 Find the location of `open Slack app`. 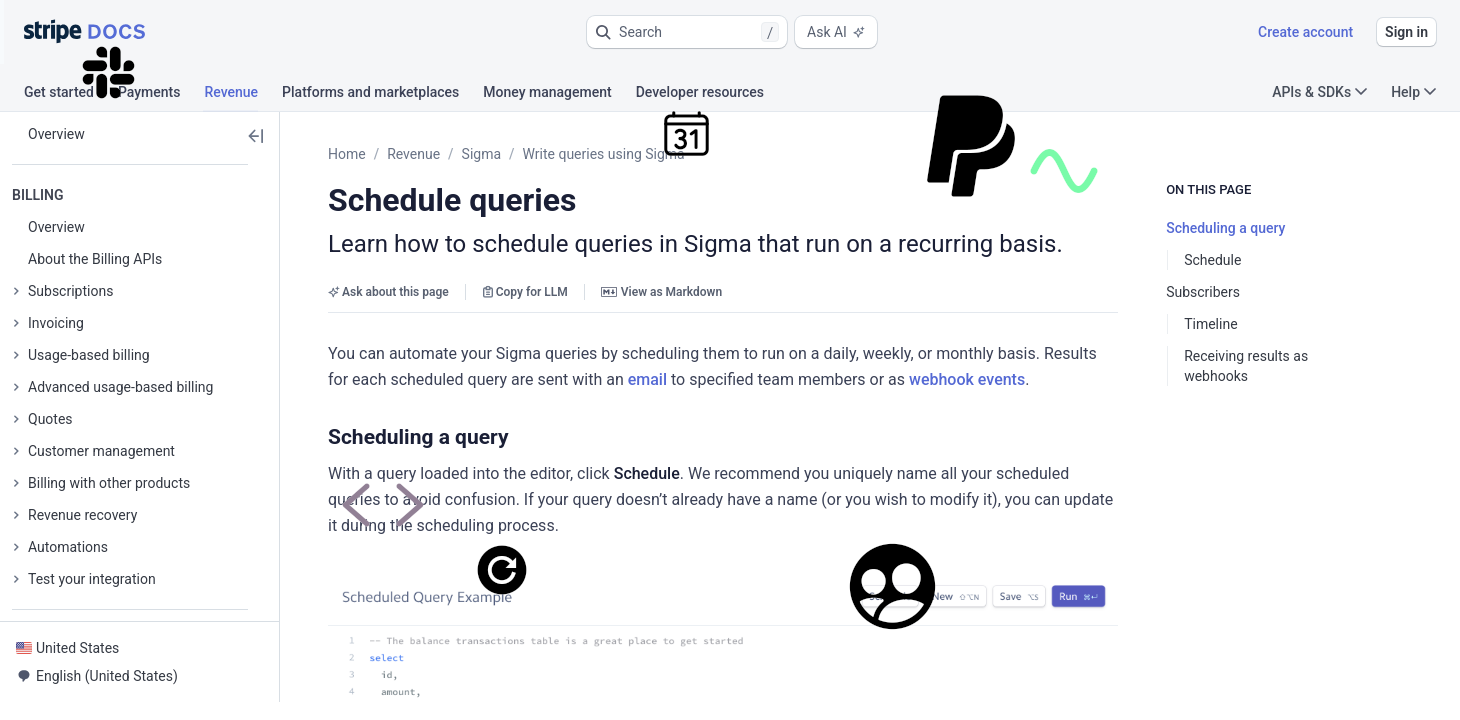

open Slack app is located at coordinates (108, 72).